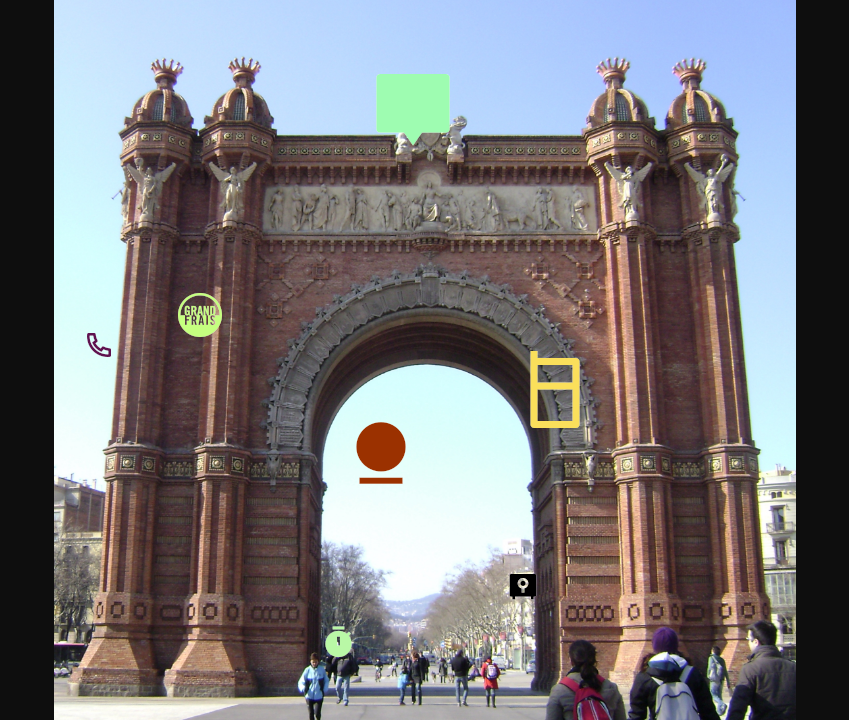 This screenshot has height=720, width=849. Describe the element at coordinates (338, 642) in the screenshot. I see `start or set a timer` at that location.